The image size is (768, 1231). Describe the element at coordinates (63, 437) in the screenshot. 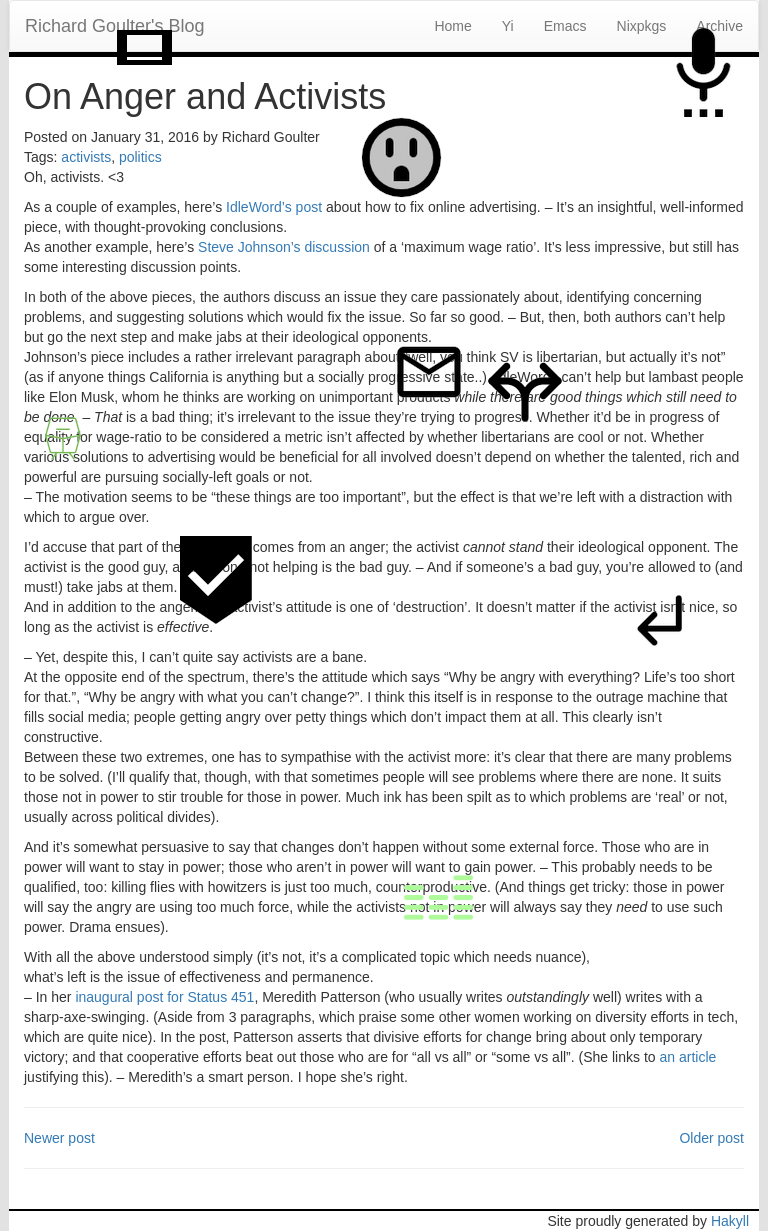

I see `view regional train schedules` at that location.